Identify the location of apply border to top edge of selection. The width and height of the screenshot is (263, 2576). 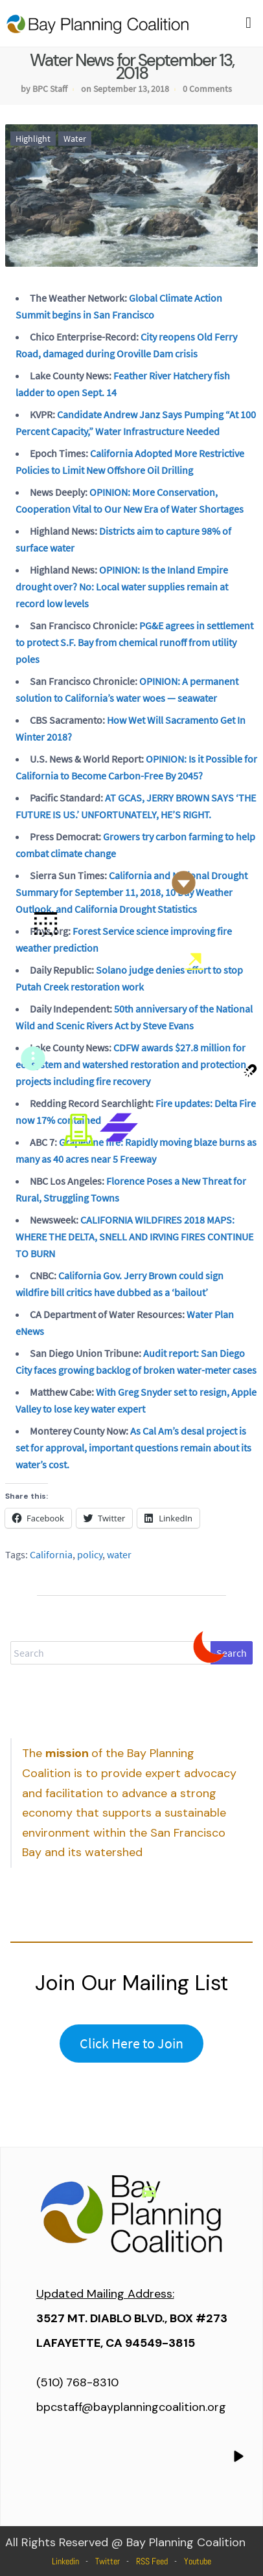
(45, 923).